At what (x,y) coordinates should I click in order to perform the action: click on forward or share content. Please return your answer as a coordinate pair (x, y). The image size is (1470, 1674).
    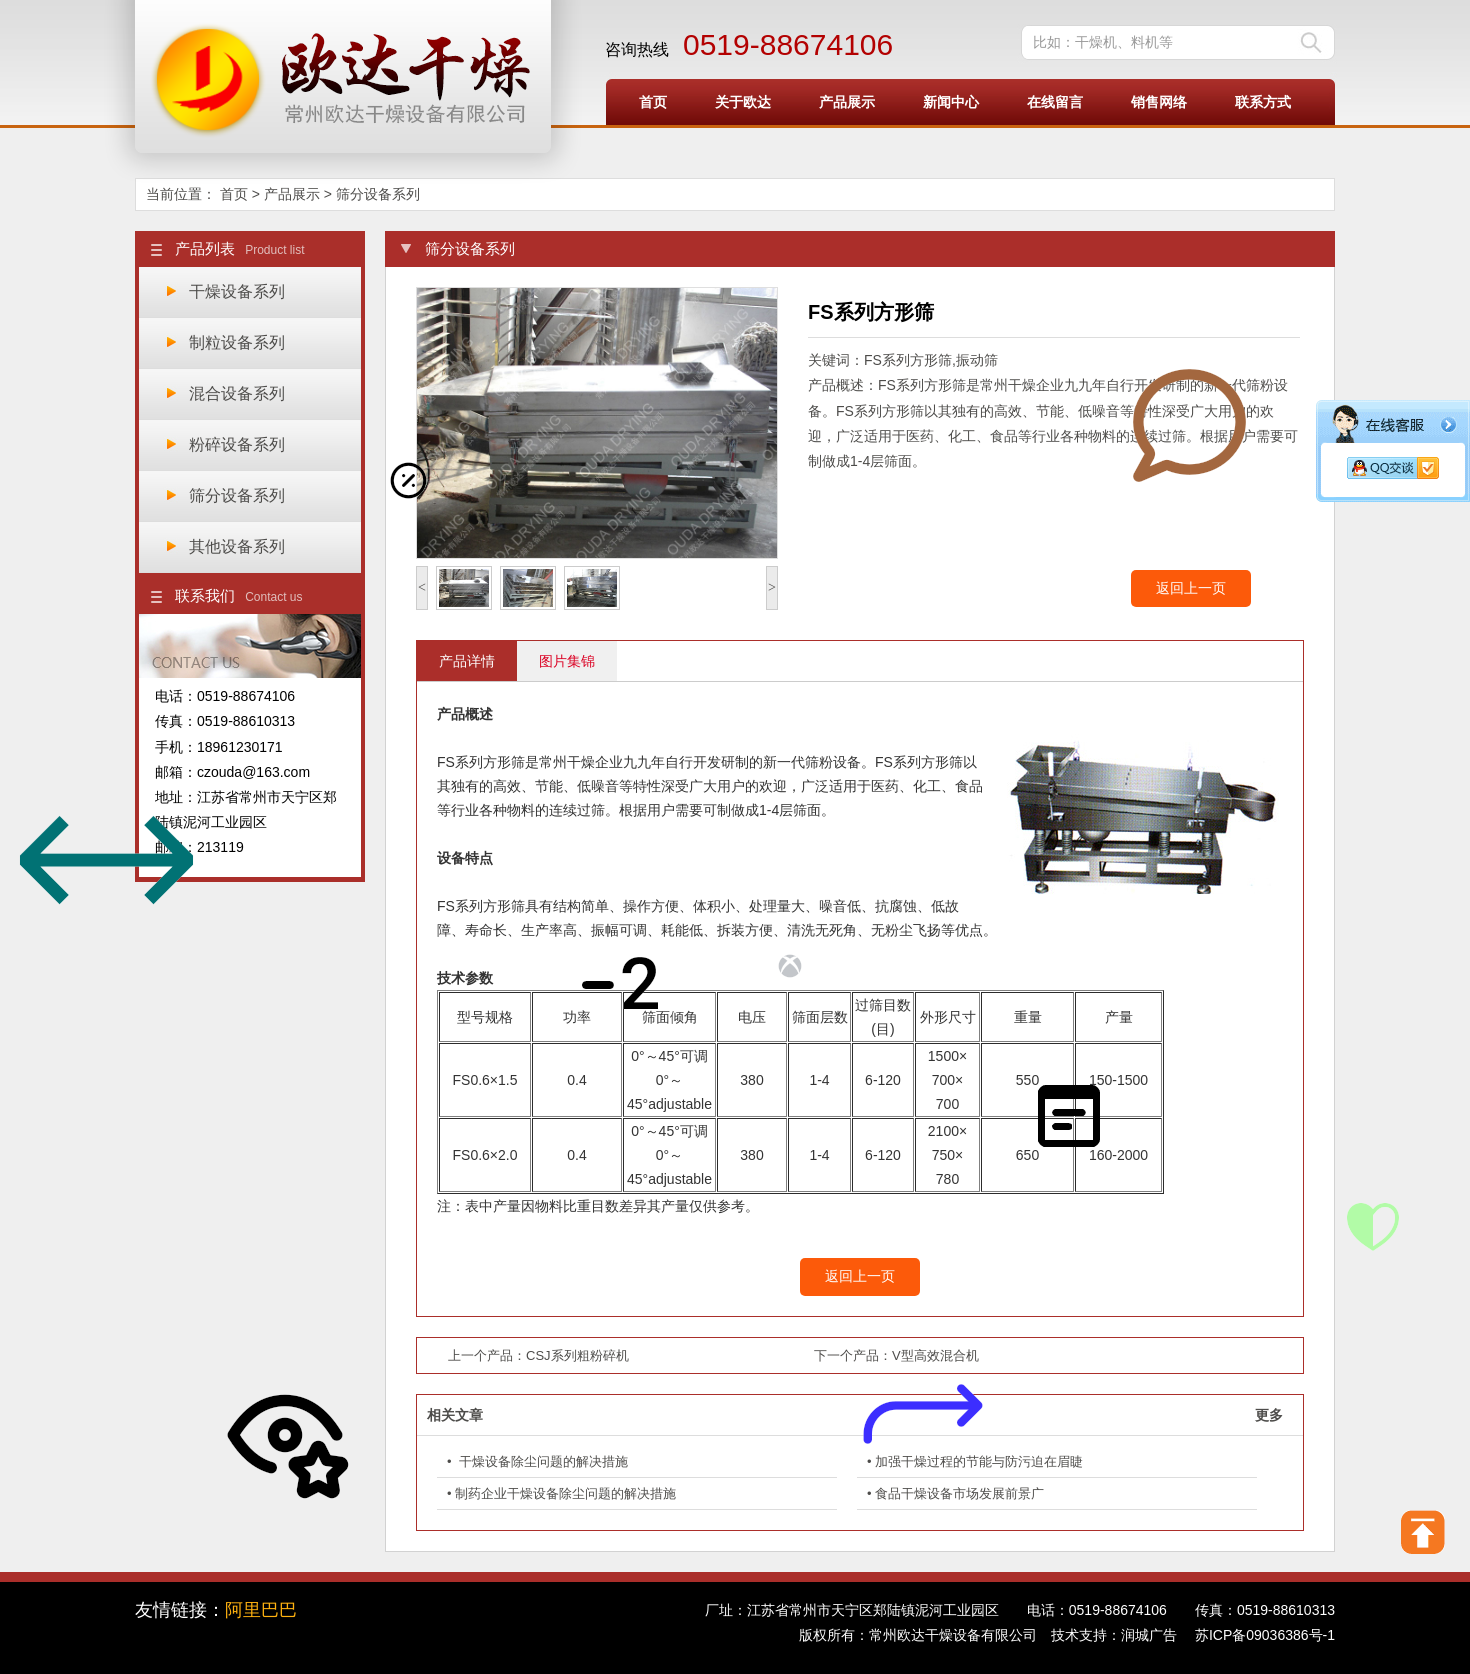
    Looking at the image, I should click on (923, 1414).